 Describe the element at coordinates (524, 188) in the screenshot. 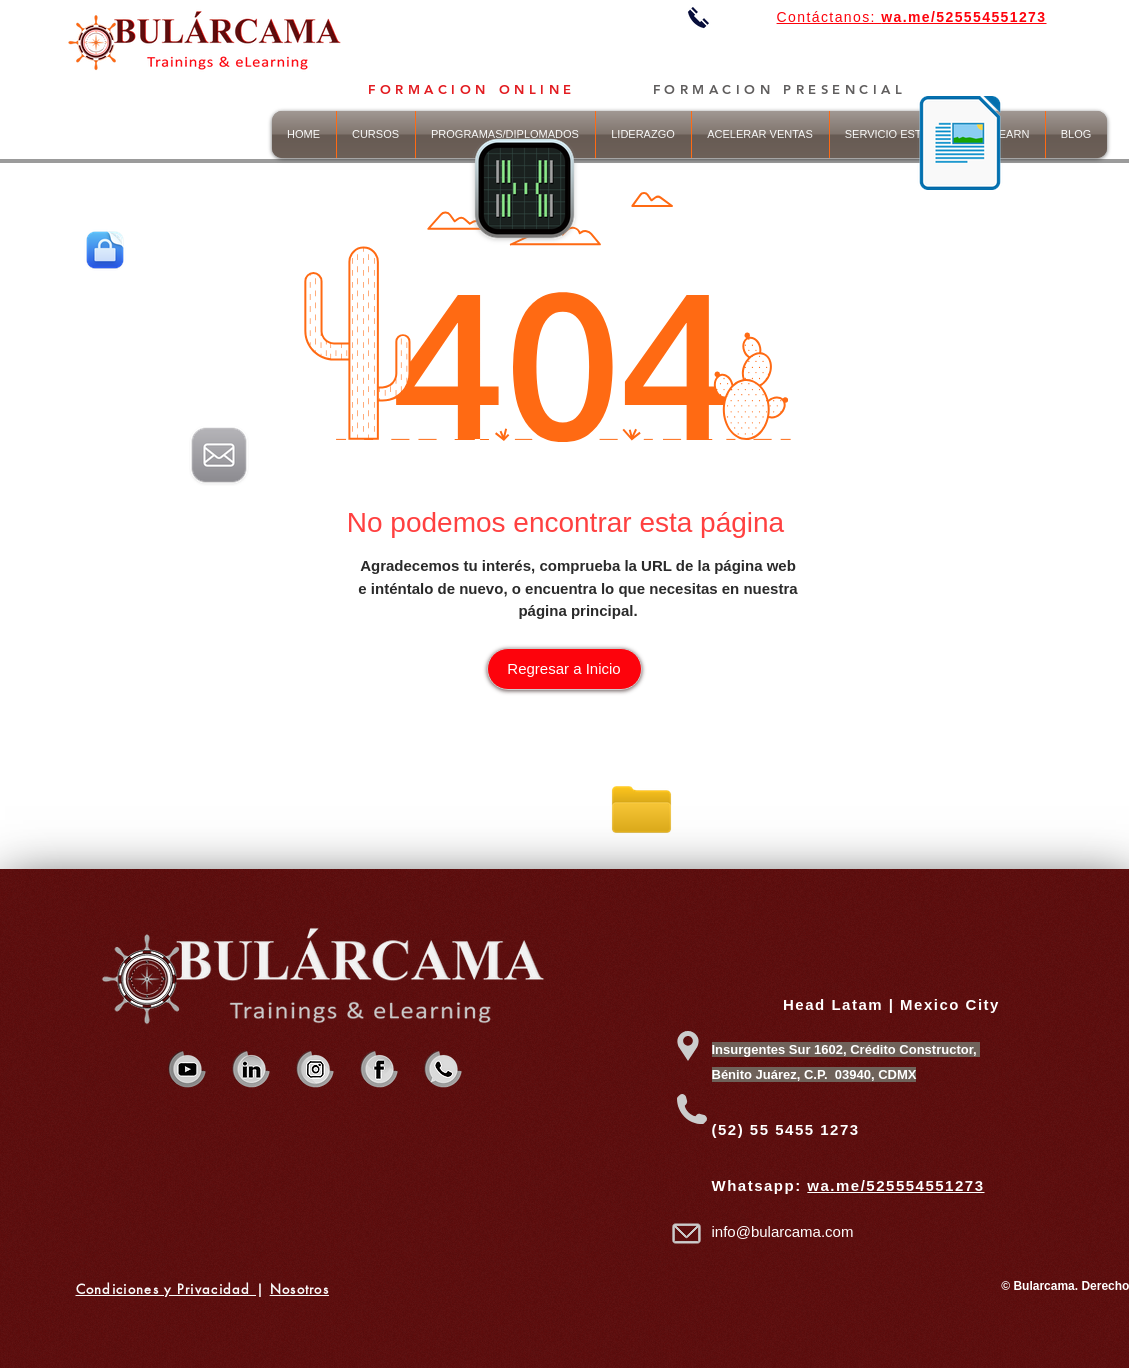

I see `open htop system monitor` at that location.